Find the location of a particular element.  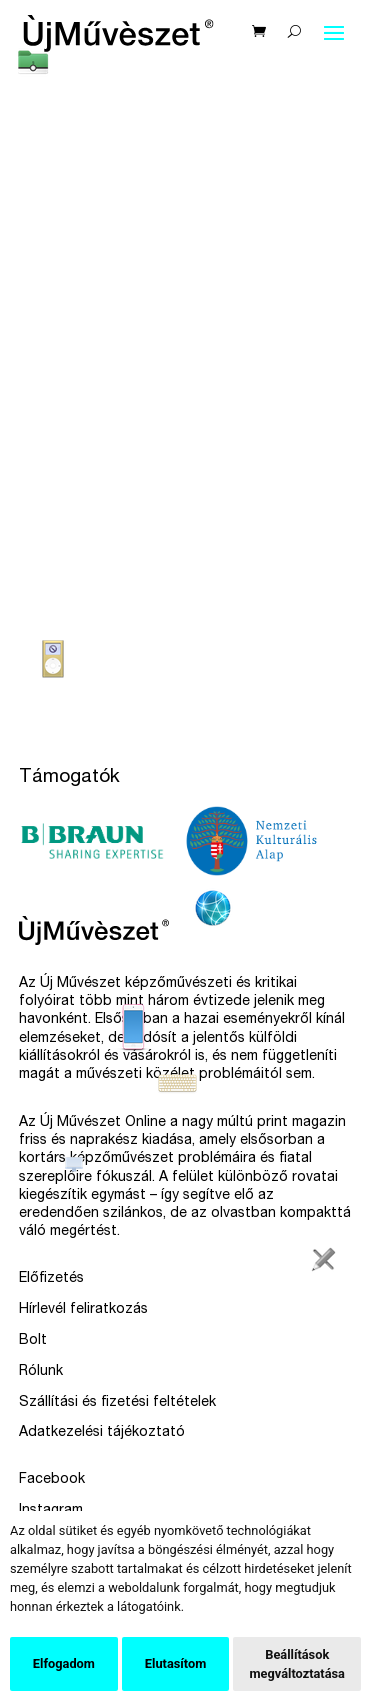

folder containing Pokémon Safari Ball themed content is located at coordinates (33, 63).